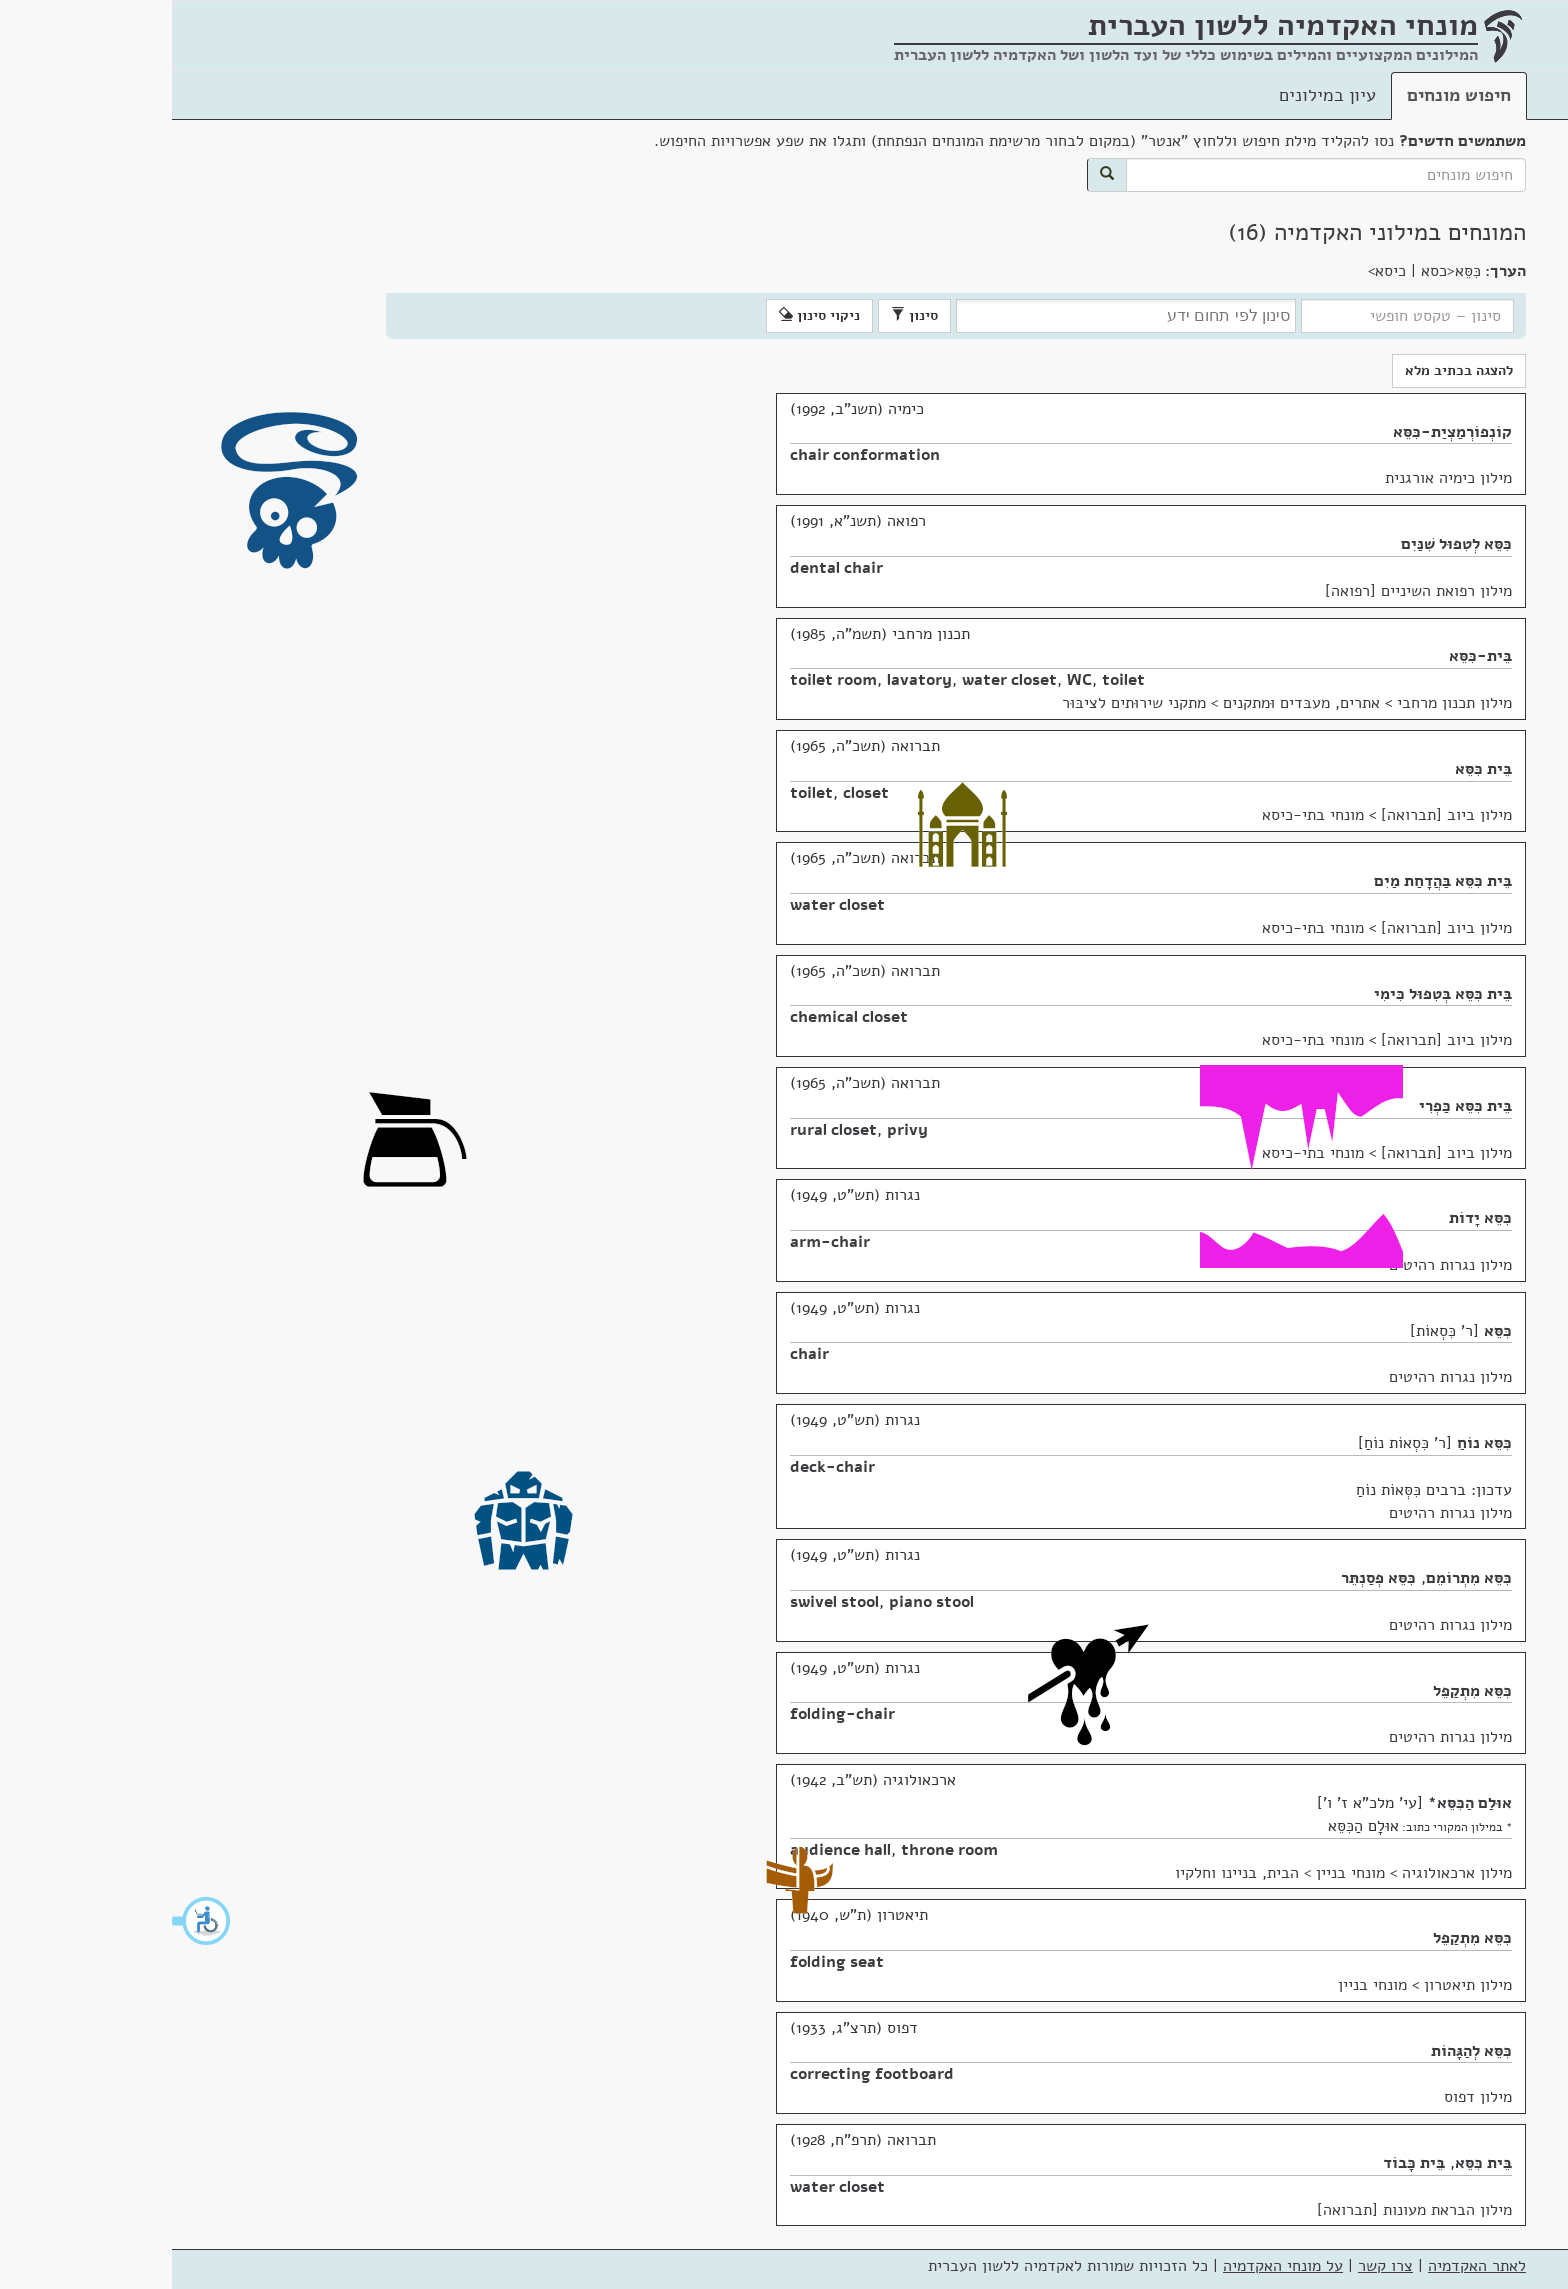 The image size is (1568, 2289). Describe the element at coordinates (415, 1139) in the screenshot. I see `indicates coffee is available or brewing` at that location.